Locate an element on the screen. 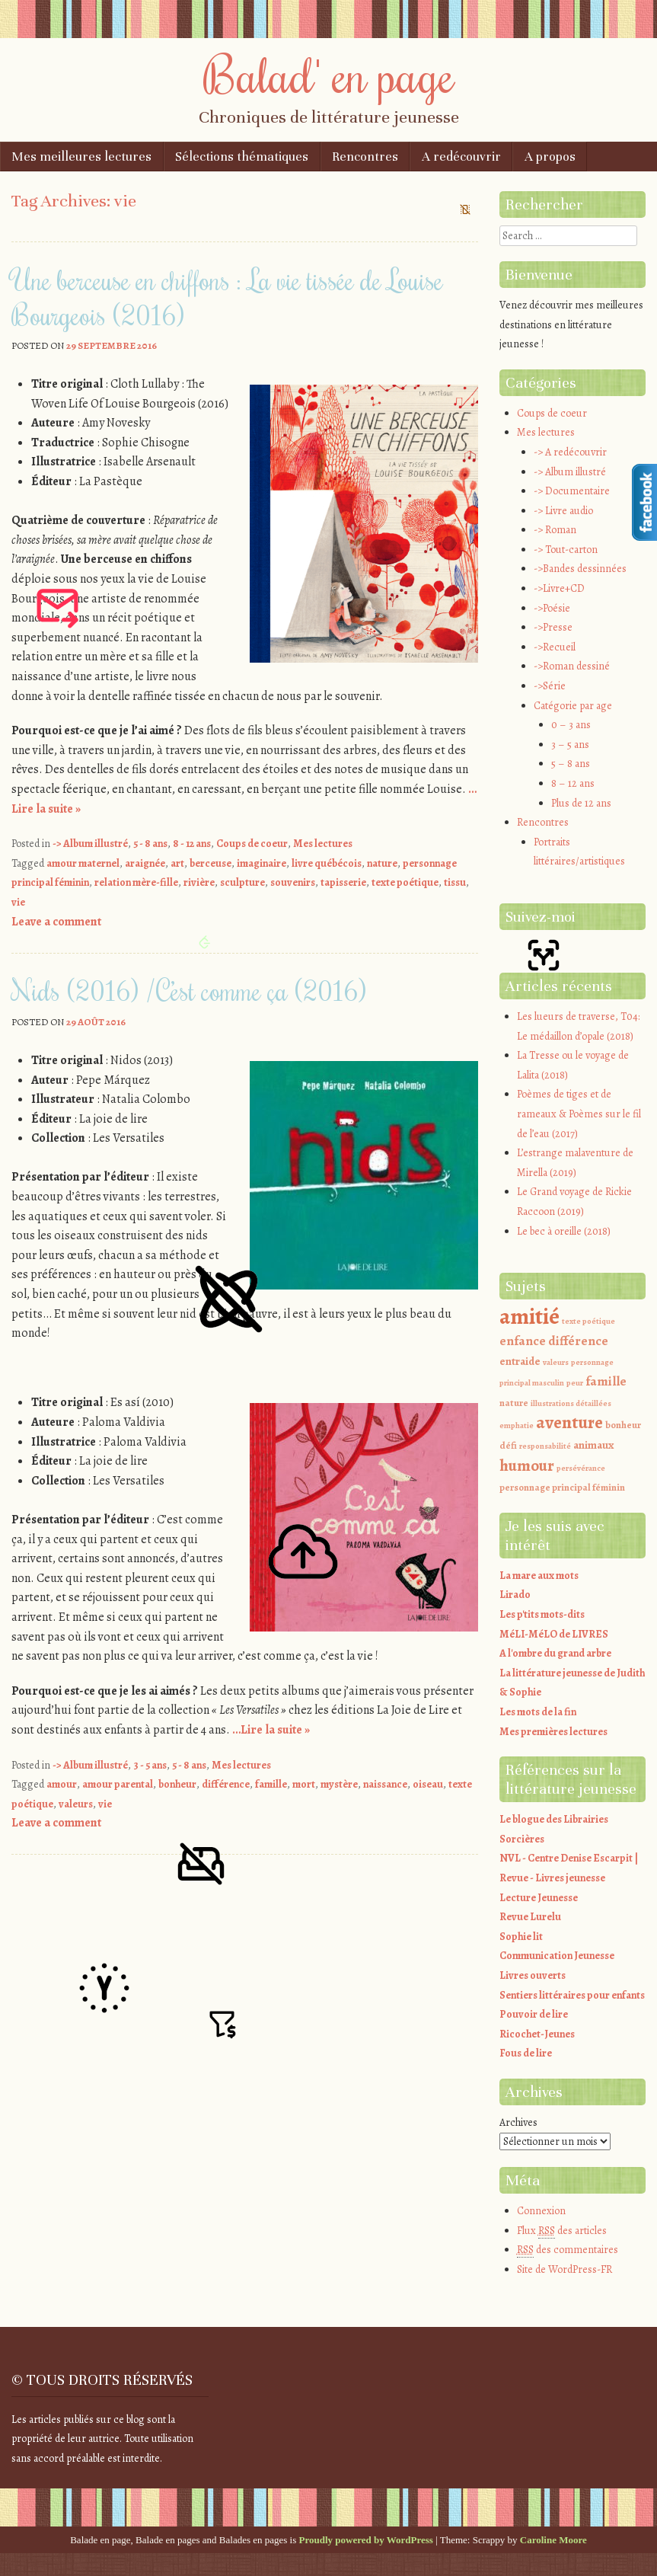 This screenshot has height=2576, width=657. filter results by price or cost is located at coordinates (222, 2023).